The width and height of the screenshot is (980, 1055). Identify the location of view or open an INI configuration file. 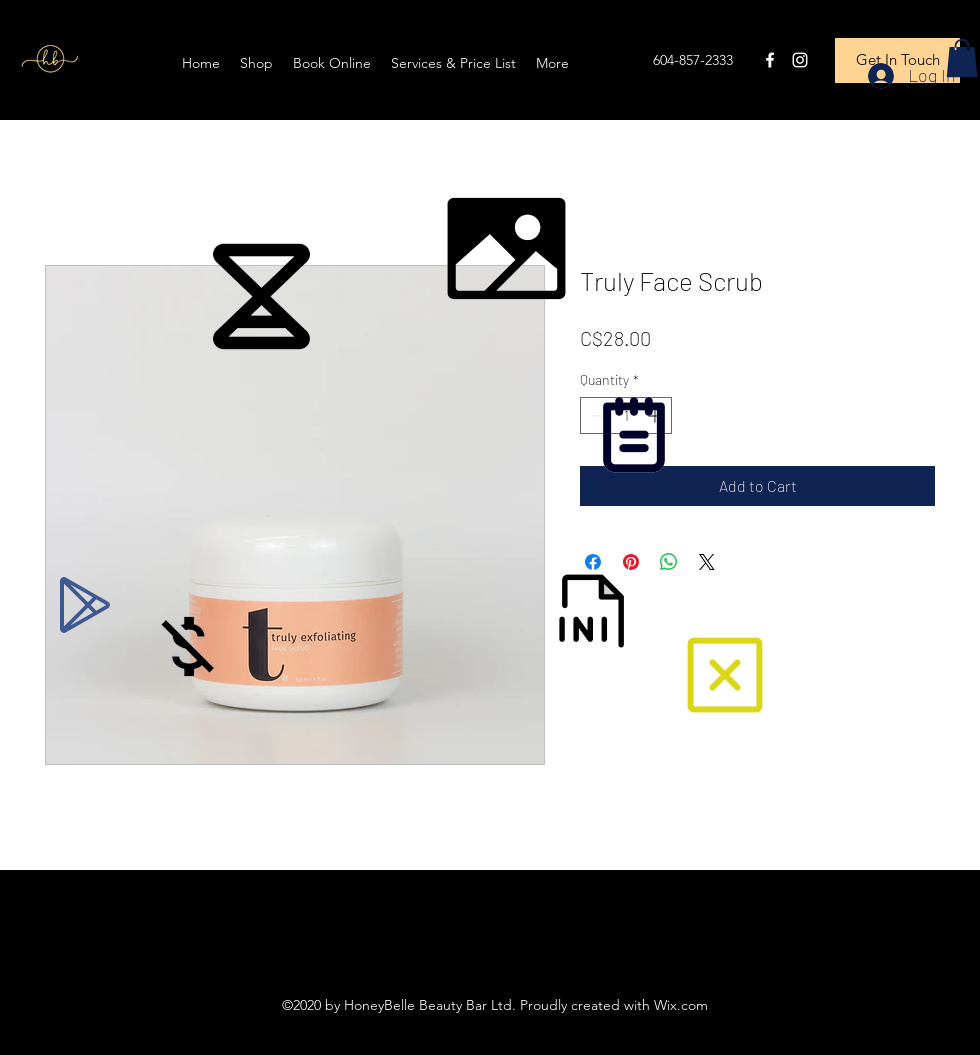
(593, 611).